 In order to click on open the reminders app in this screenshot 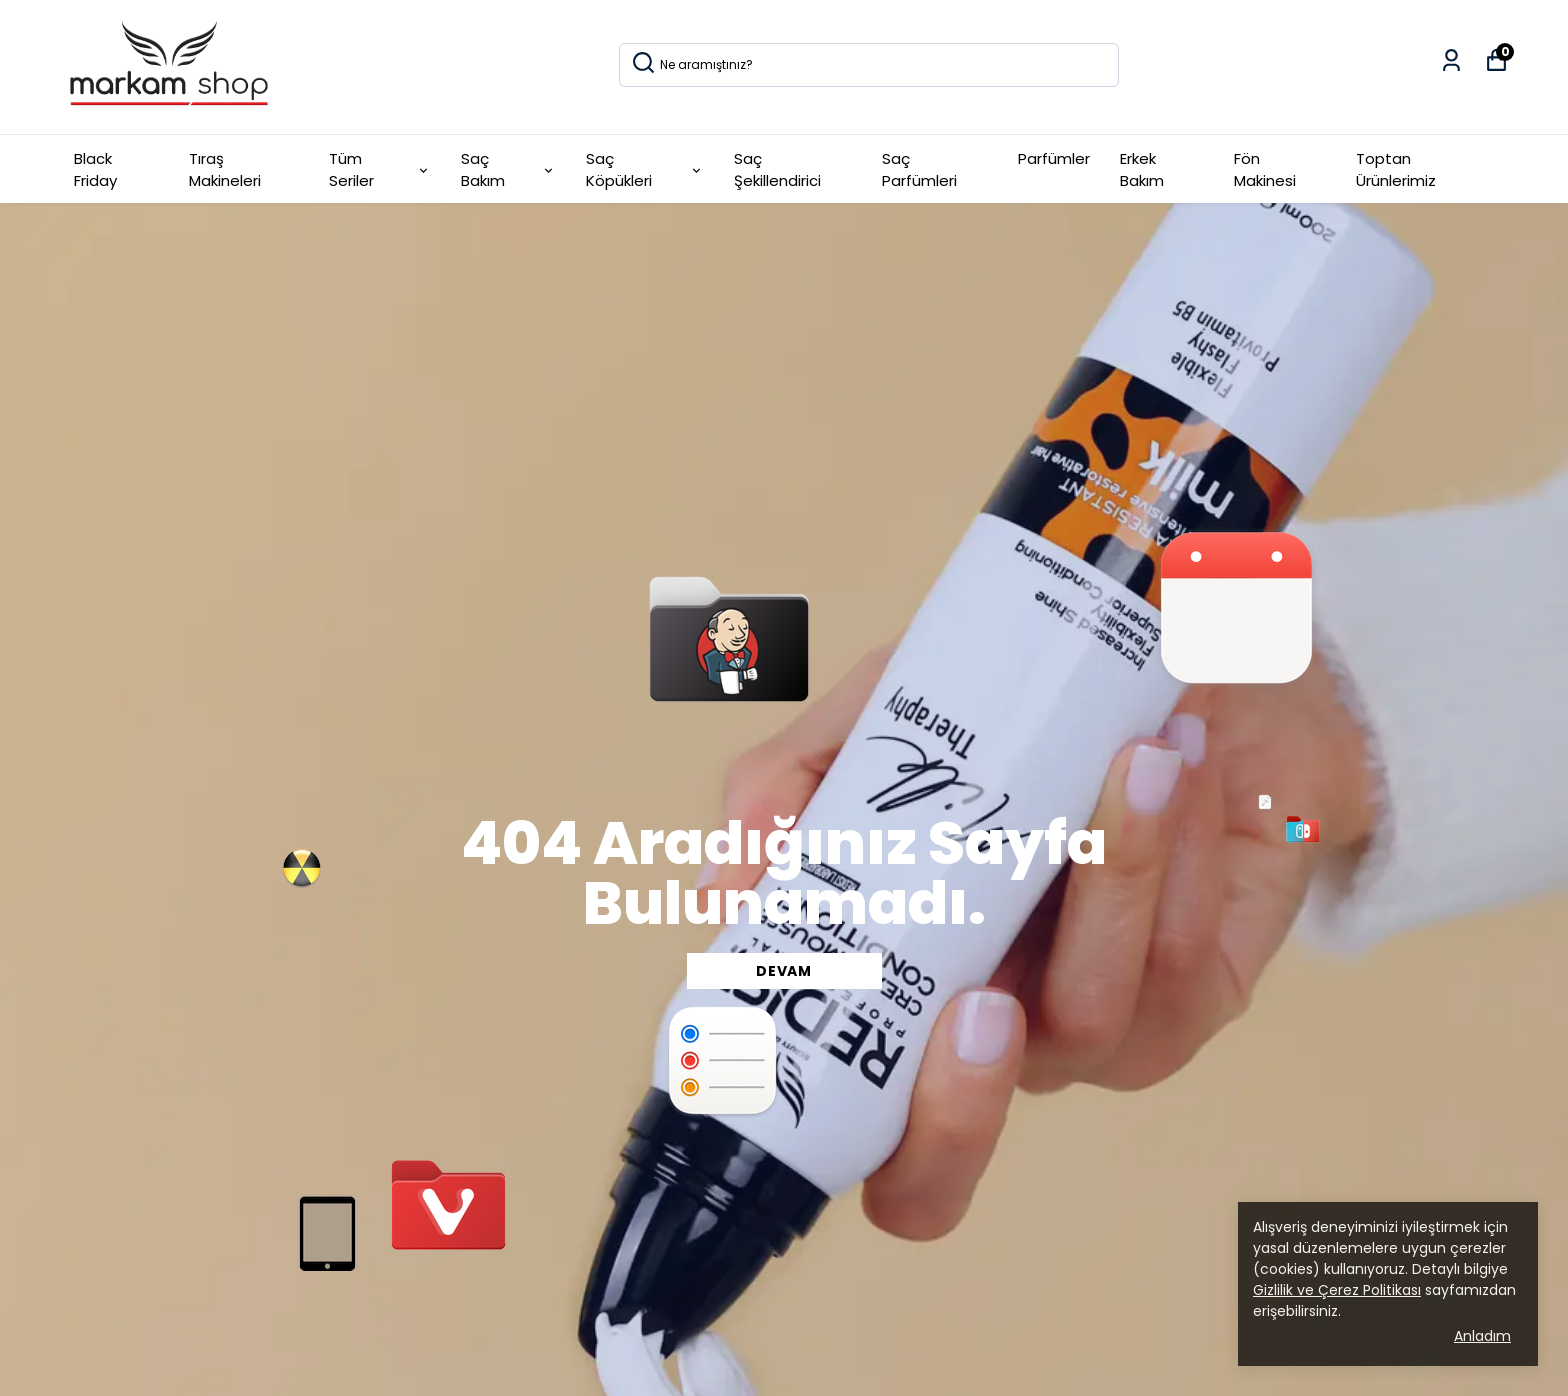, I will do `click(722, 1060)`.